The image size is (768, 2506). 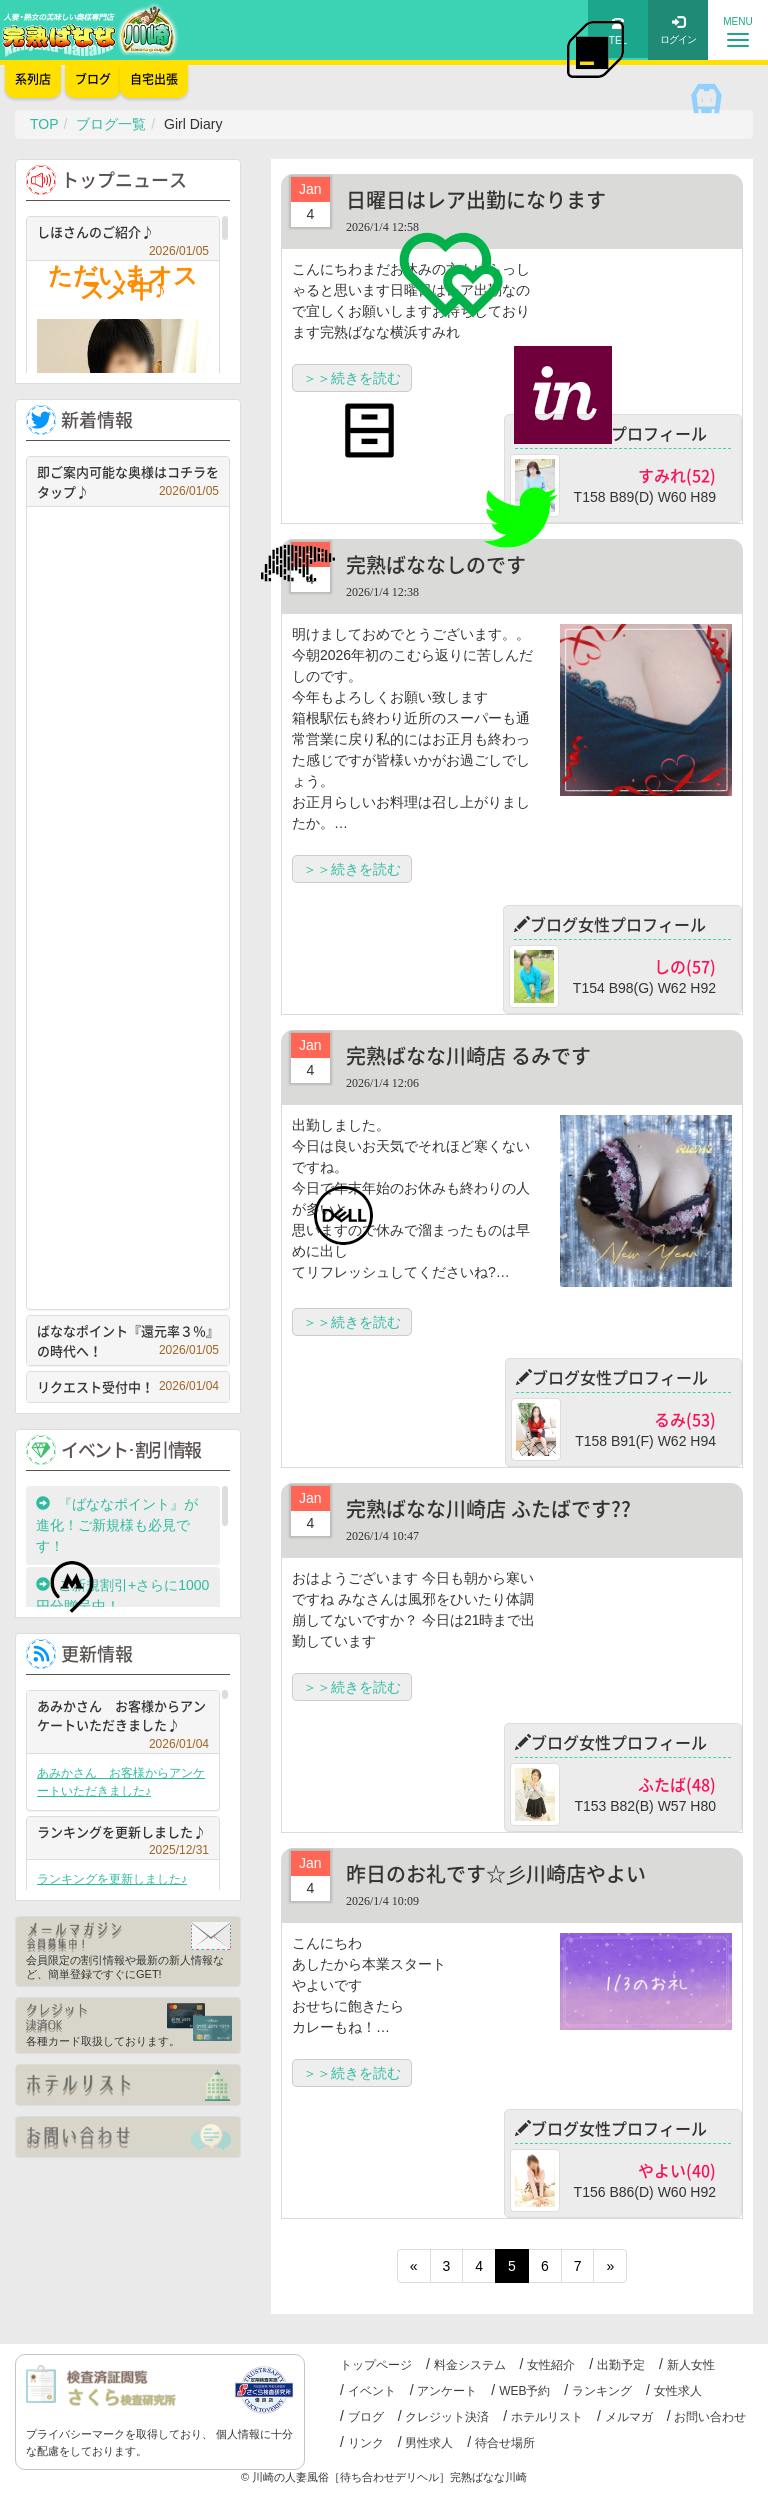 What do you see at coordinates (563, 395) in the screenshot?
I see `open InVision app` at bounding box center [563, 395].